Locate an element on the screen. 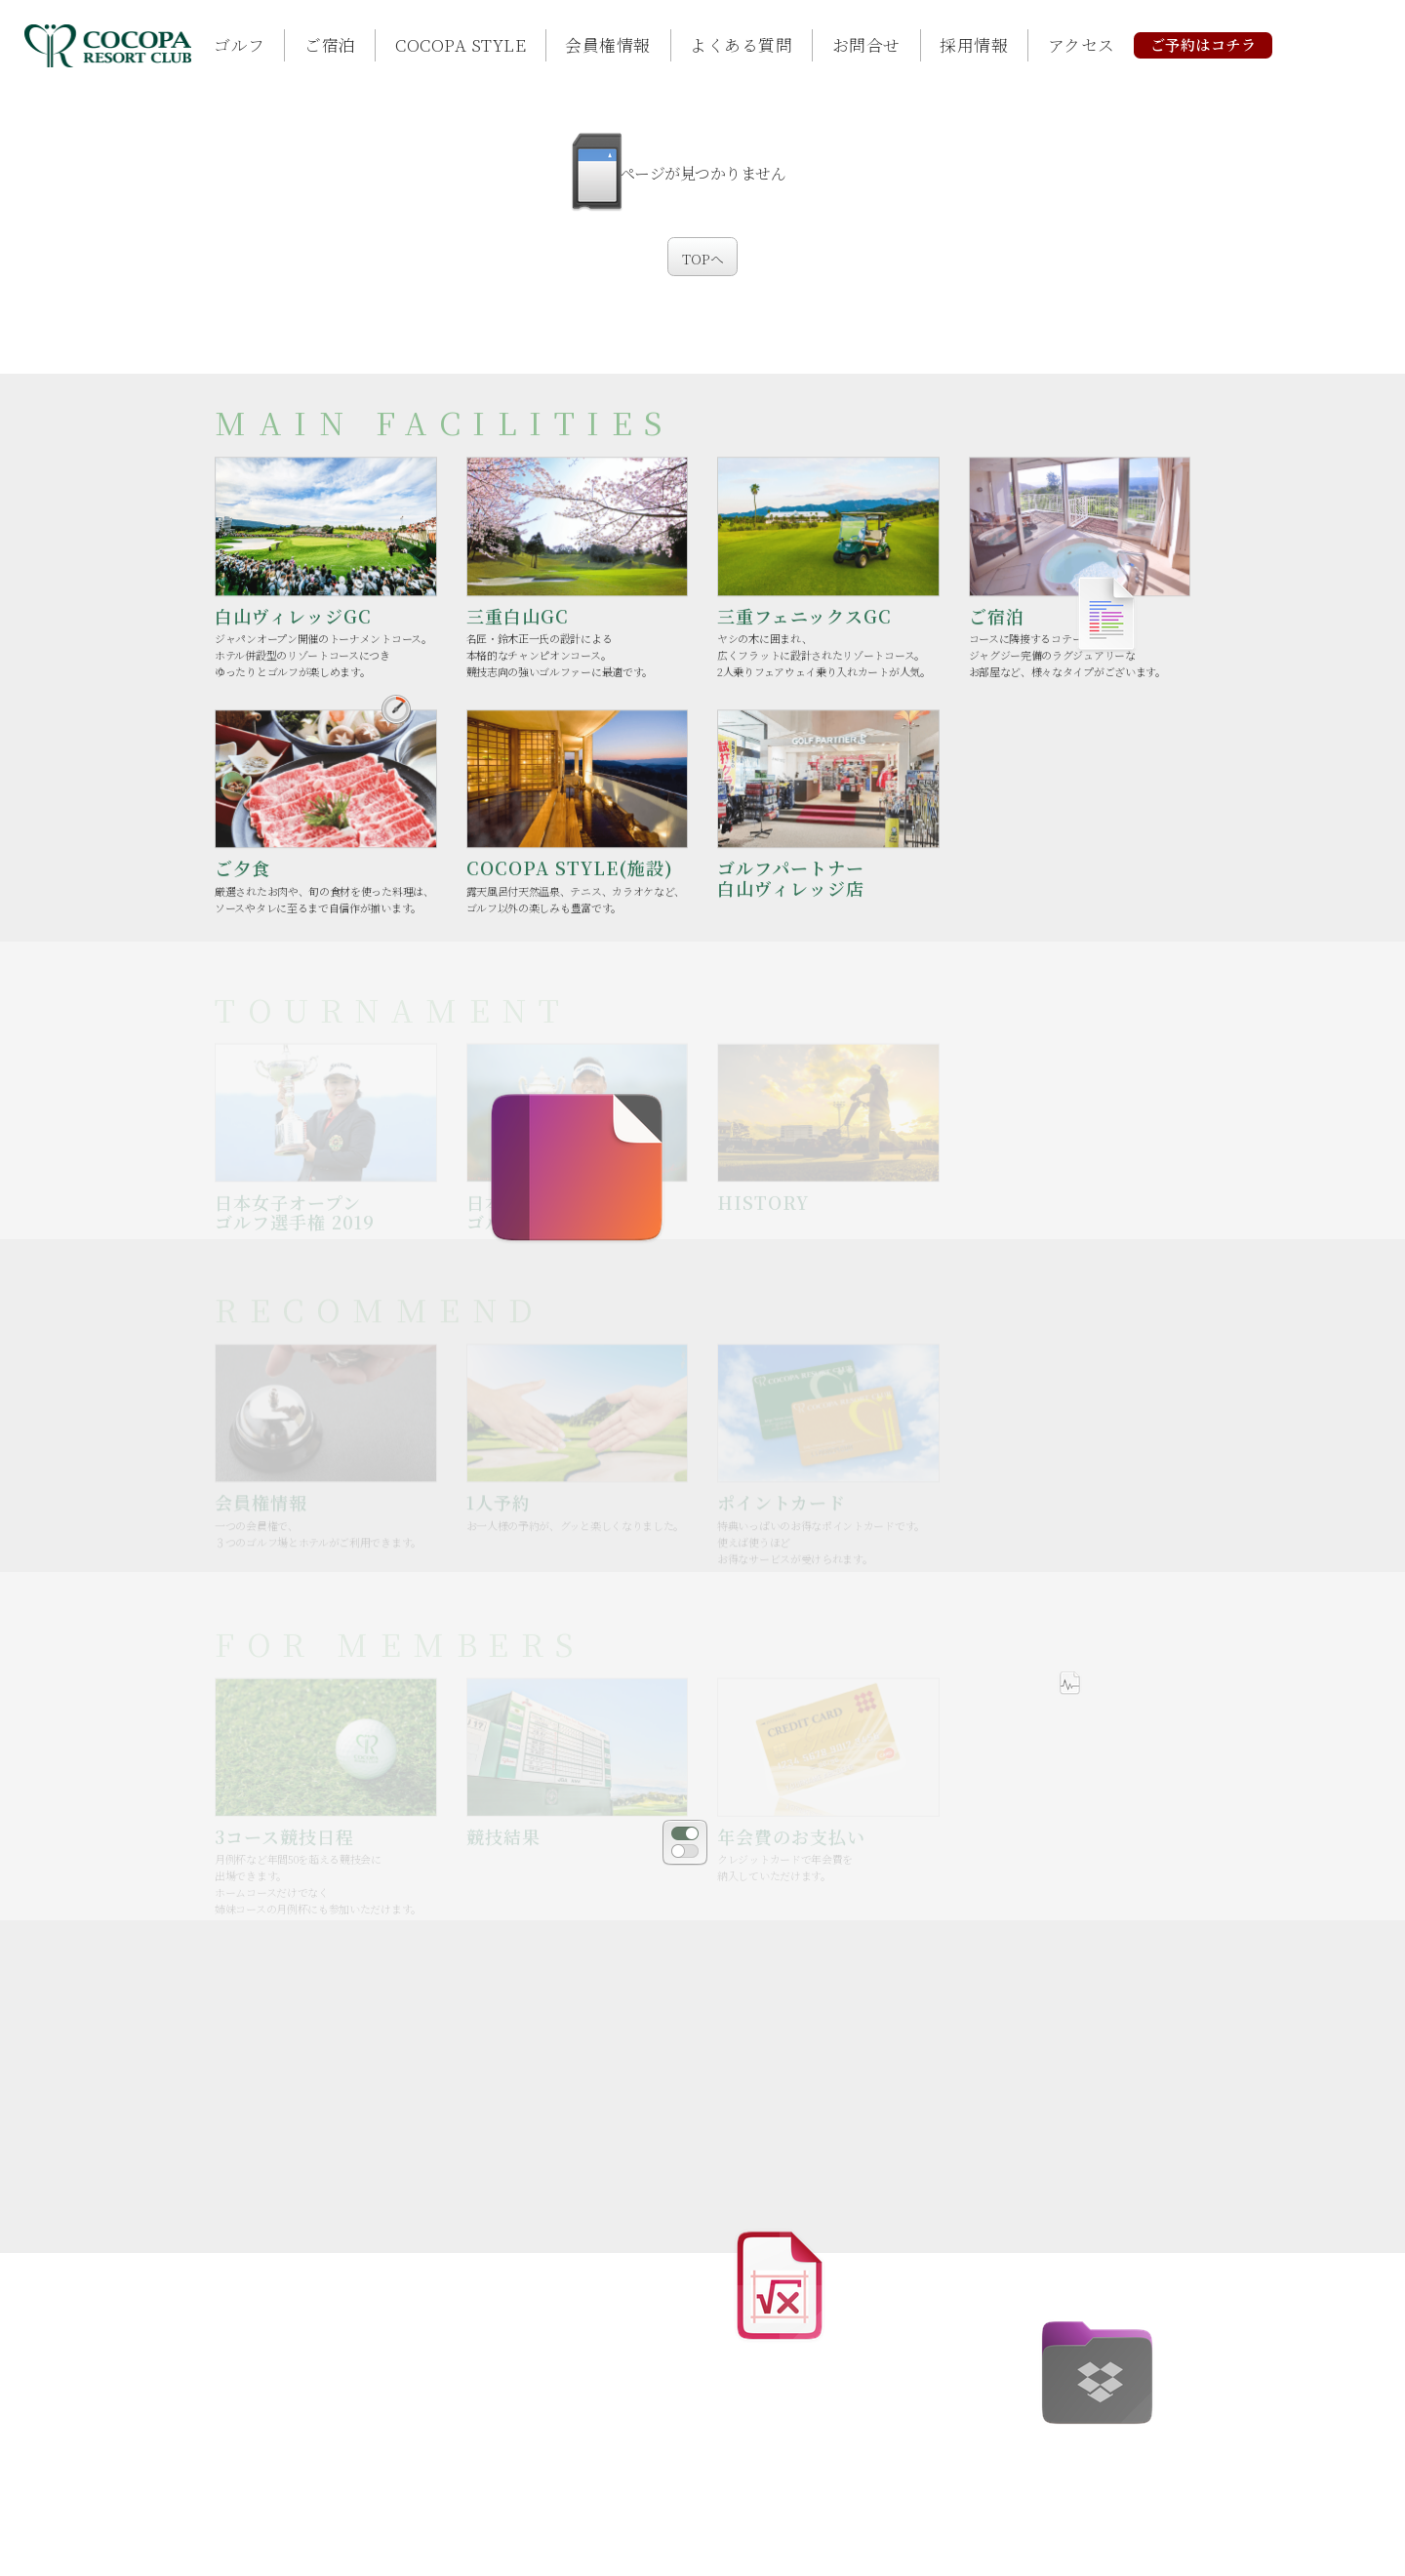 The width and height of the screenshot is (1405, 2576). open gnome tweaks to customize system settings is located at coordinates (685, 1842).